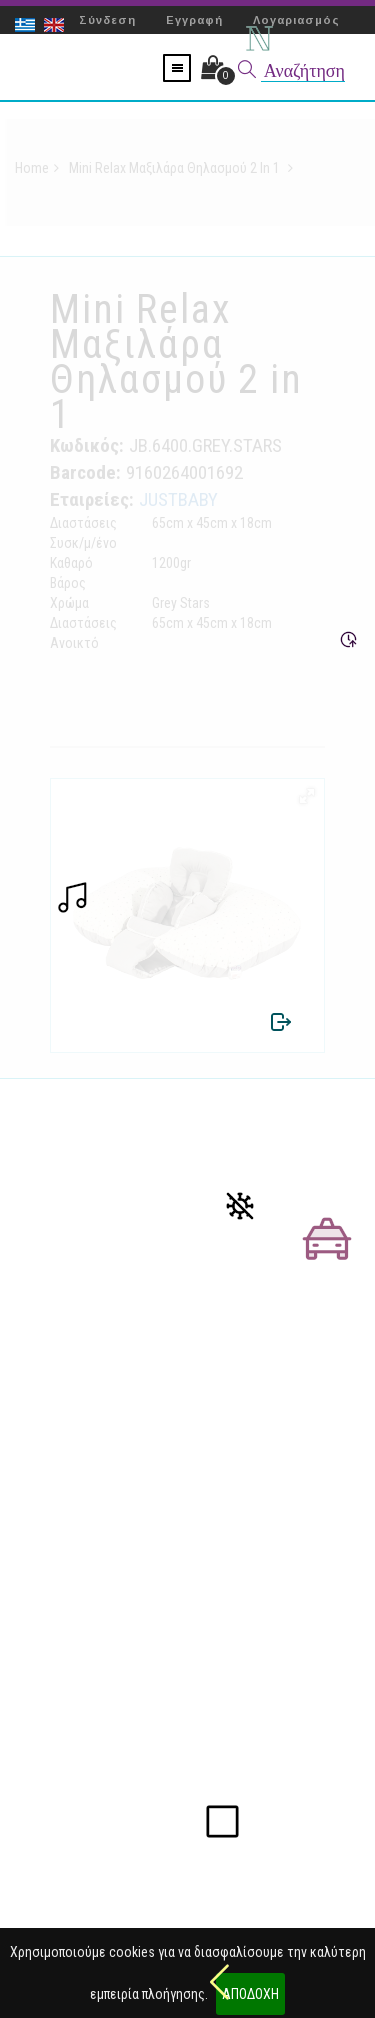 This screenshot has width=375, height=2018. Describe the element at coordinates (281, 1022) in the screenshot. I see `log out of your account` at that location.